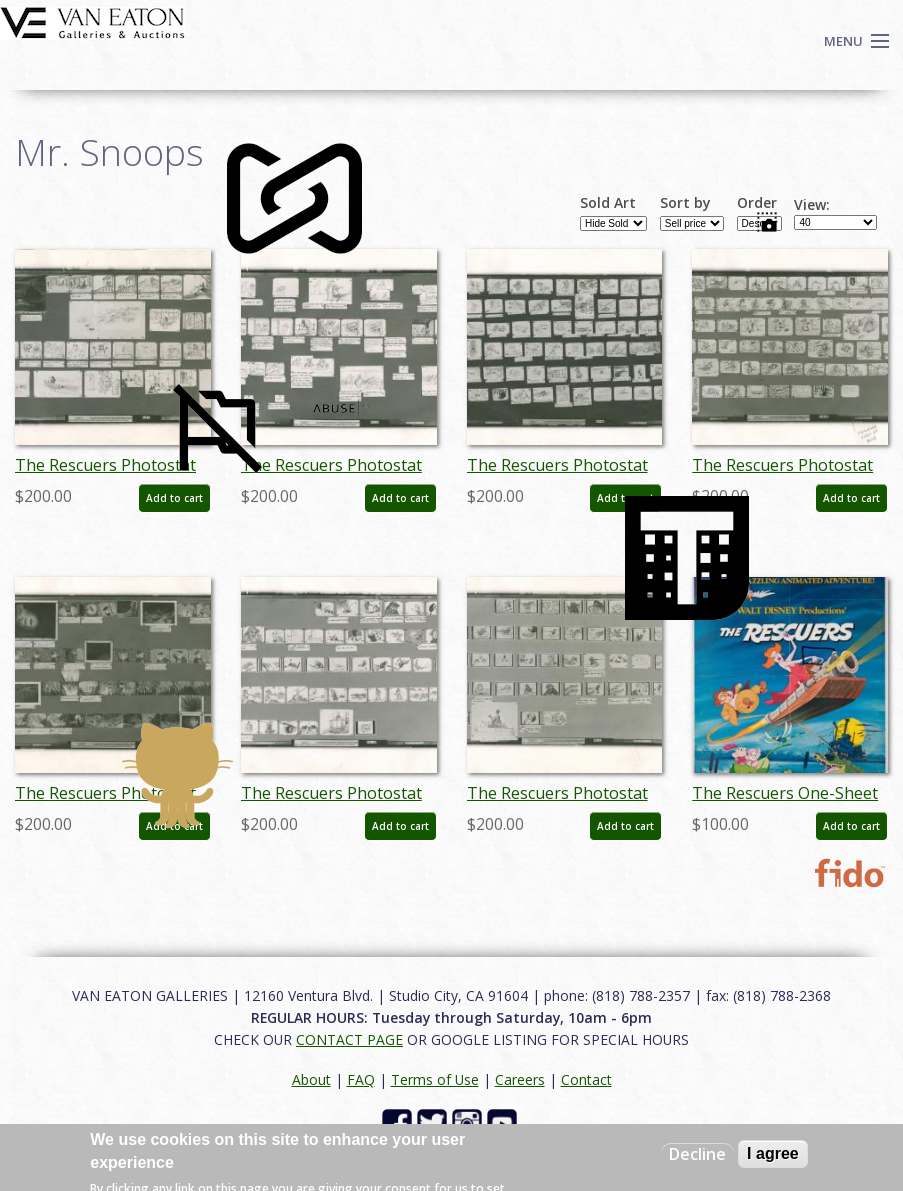  Describe the element at coordinates (341, 408) in the screenshot. I see `visit abuse.ch website` at that location.